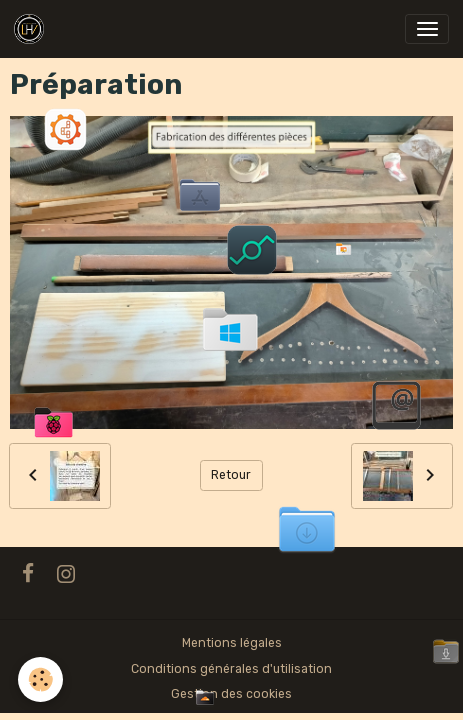  I want to click on open raspberry pi project files, so click(53, 423).